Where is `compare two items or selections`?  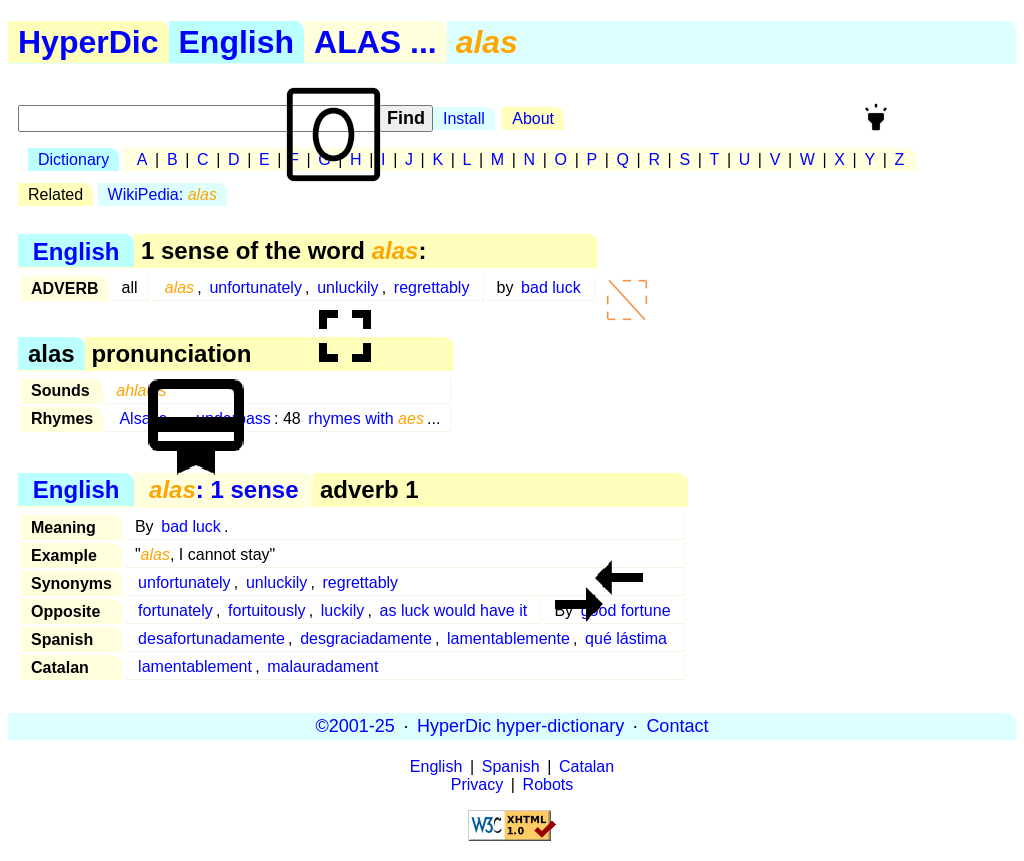
compare two items or selections is located at coordinates (599, 591).